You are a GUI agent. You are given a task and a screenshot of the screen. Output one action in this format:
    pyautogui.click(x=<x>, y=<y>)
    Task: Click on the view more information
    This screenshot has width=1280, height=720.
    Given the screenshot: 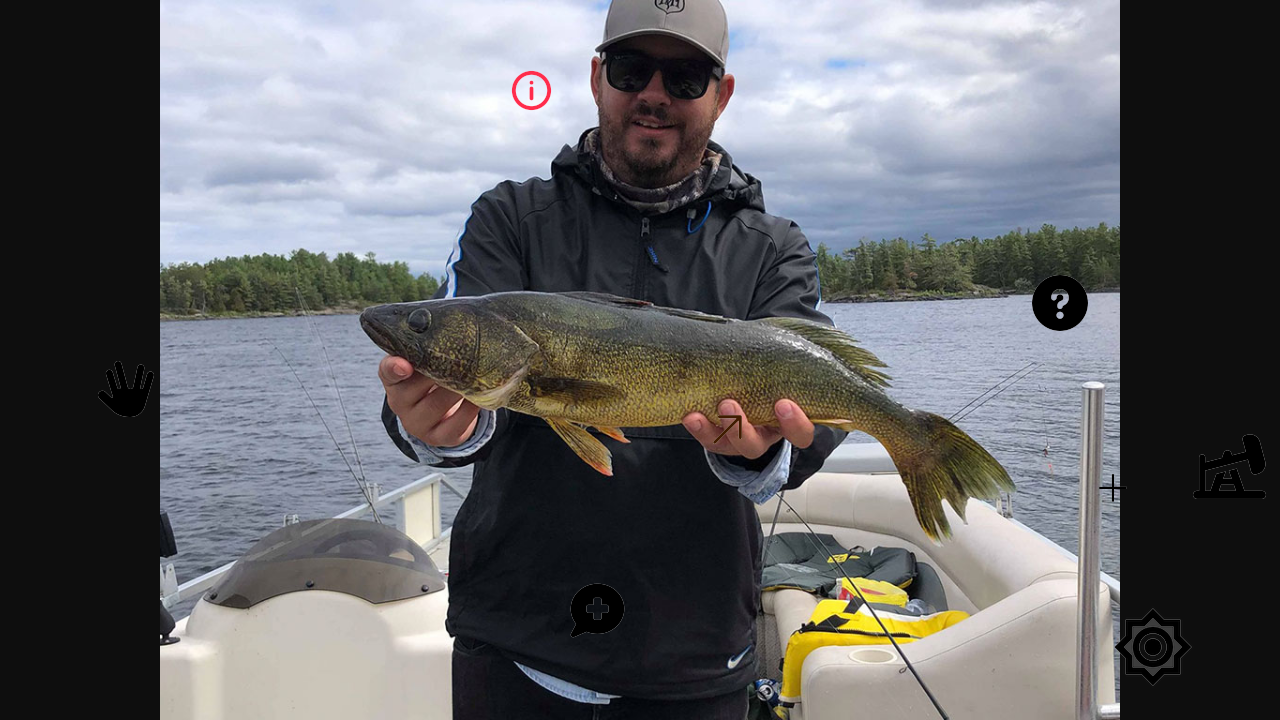 What is the action you would take?
    pyautogui.click(x=531, y=90)
    